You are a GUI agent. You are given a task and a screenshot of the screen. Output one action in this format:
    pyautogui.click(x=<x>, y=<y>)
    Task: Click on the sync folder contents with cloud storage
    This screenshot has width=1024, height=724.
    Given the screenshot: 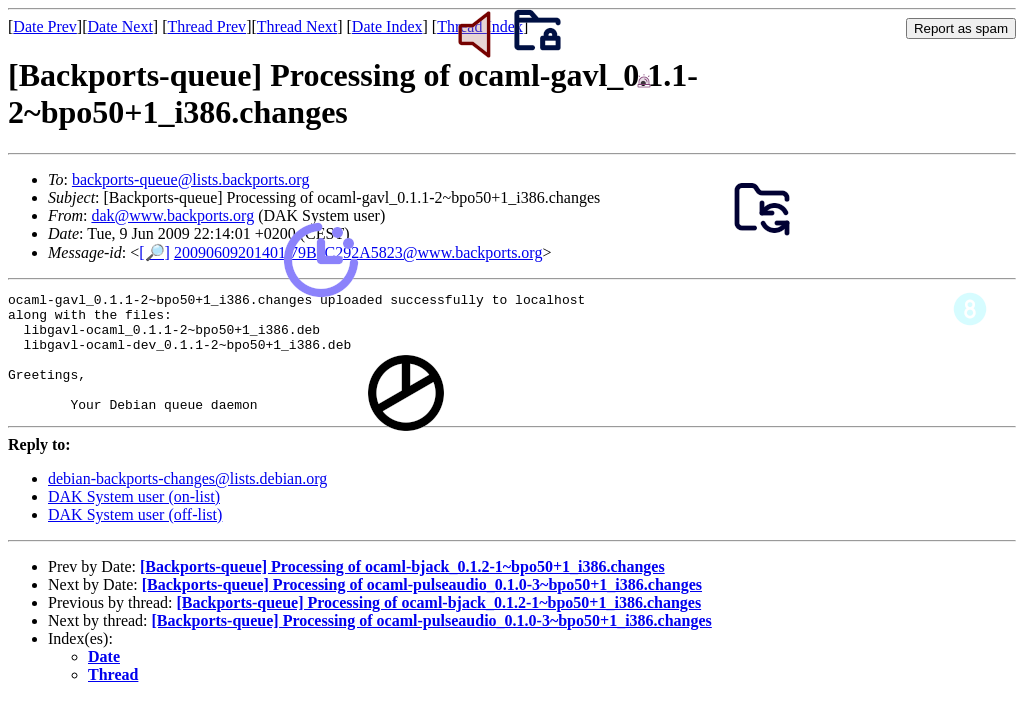 What is the action you would take?
    pyautogui.click(x=762, y=208)
    